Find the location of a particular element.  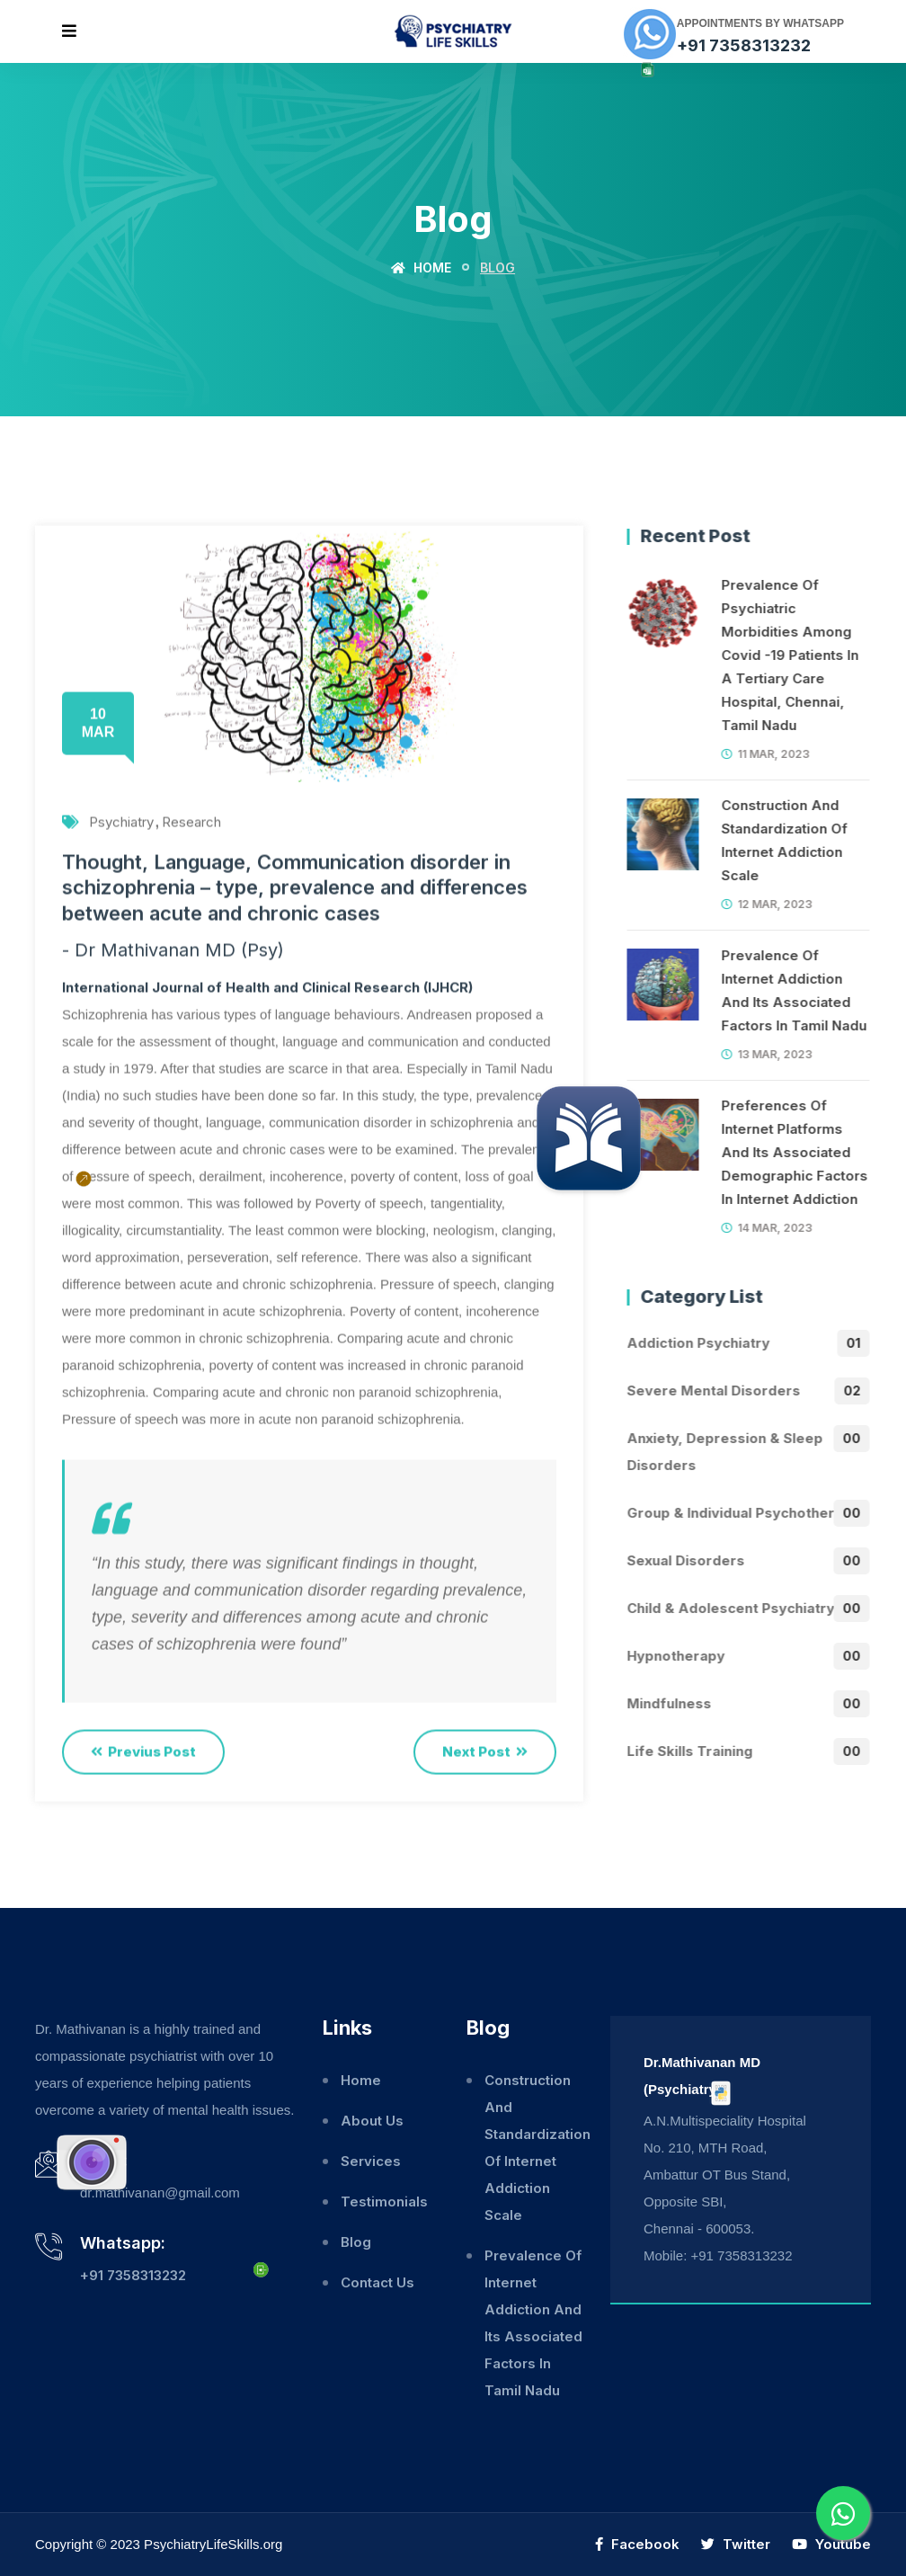

python bytecode file (.pyc) is located at coordinates (721, 2093).